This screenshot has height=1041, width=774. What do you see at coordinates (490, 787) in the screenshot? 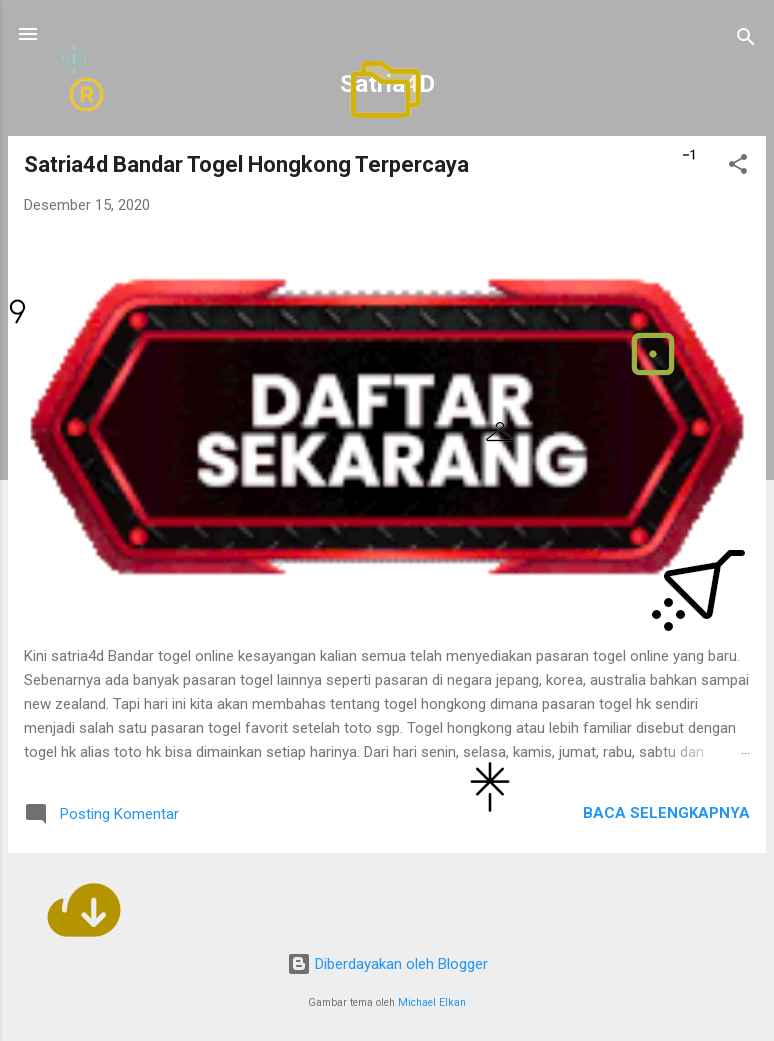
I see `link to linktree profile` at bounding box center [490, 787].